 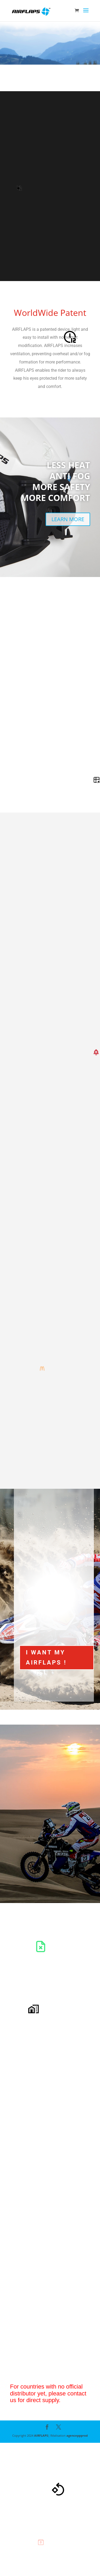 What do you see at coordinates (97, 780) in the screenshot?
I see `share table or spreadsheet data` at bounding box center [97, 780].